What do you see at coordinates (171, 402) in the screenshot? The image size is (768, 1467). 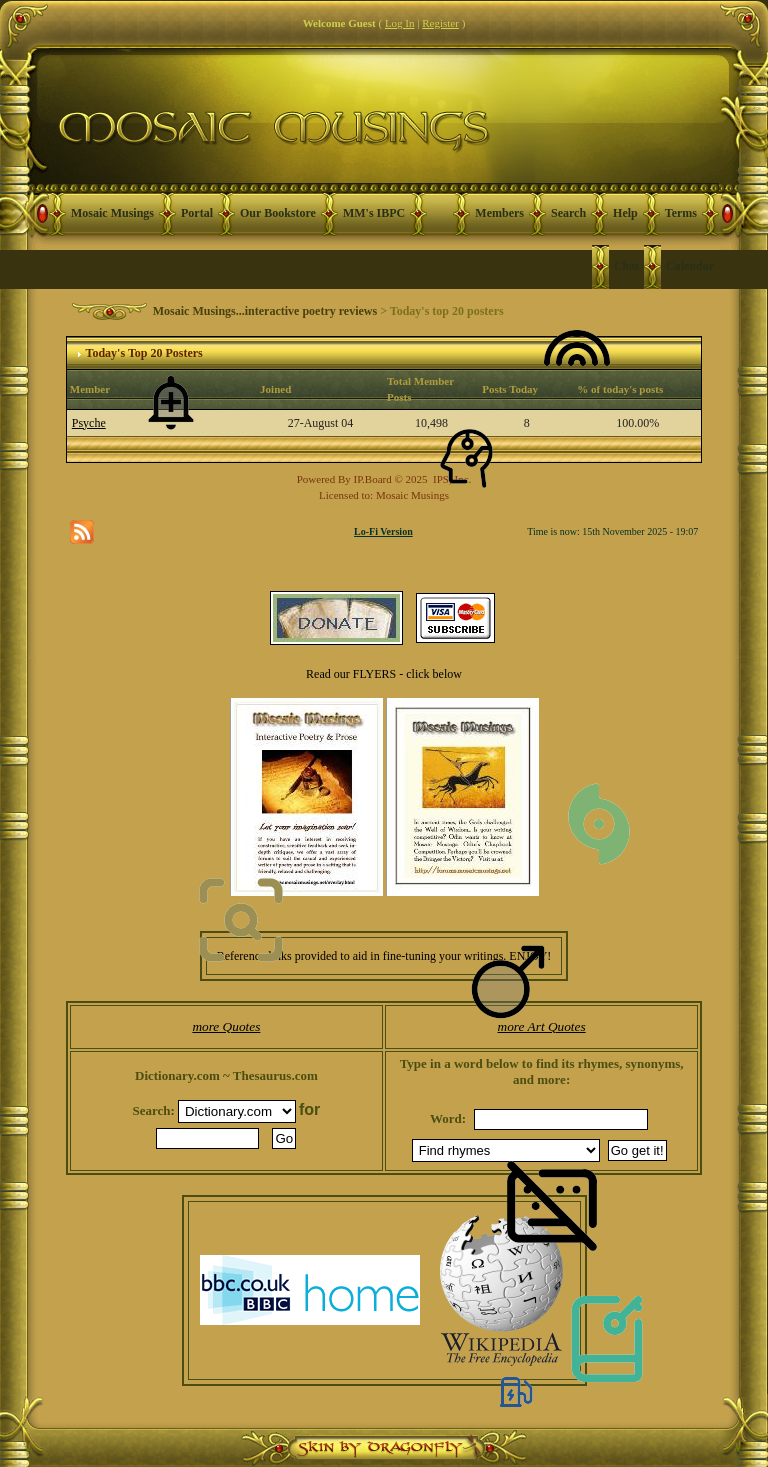 I see `add a new alert or notification` at bounding box center [171, 402].